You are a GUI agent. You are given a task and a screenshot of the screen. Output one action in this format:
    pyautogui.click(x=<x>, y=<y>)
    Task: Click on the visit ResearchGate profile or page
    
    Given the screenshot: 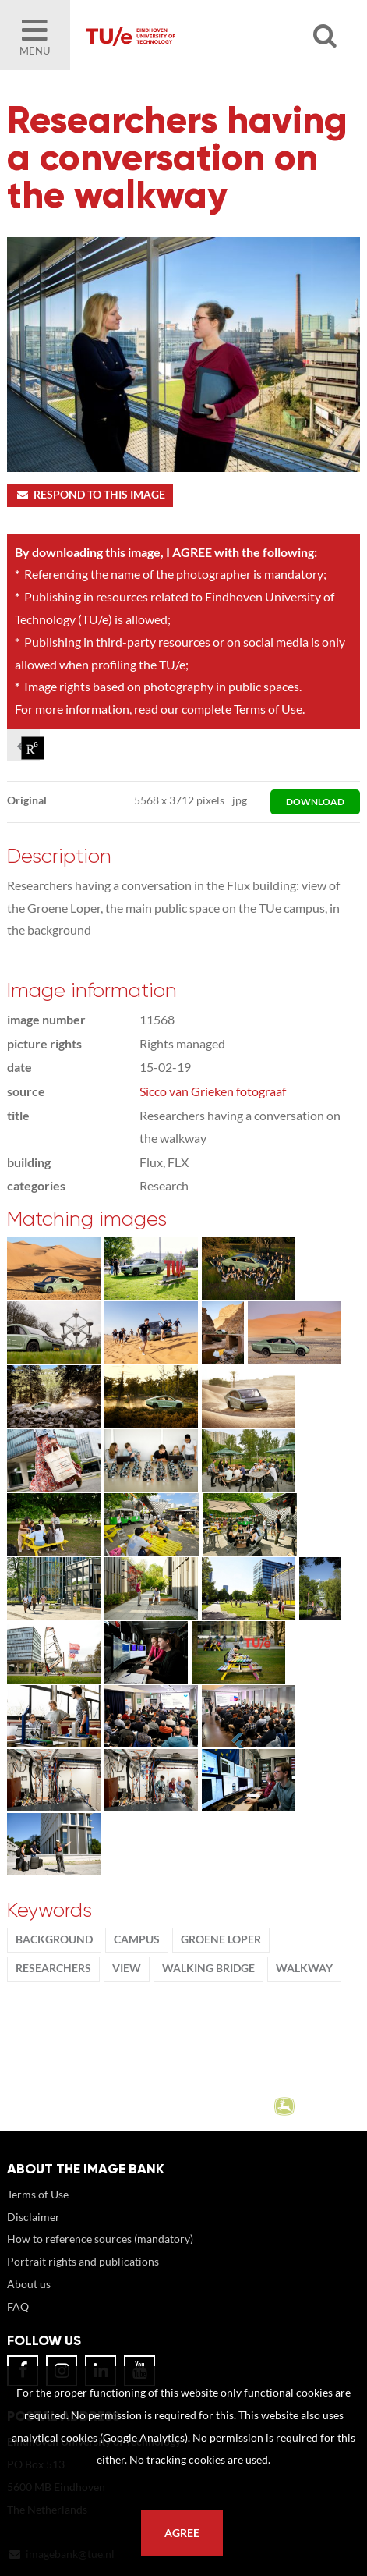 What is the action you would take?
    pyautogui.click(x=33, y=748)
    